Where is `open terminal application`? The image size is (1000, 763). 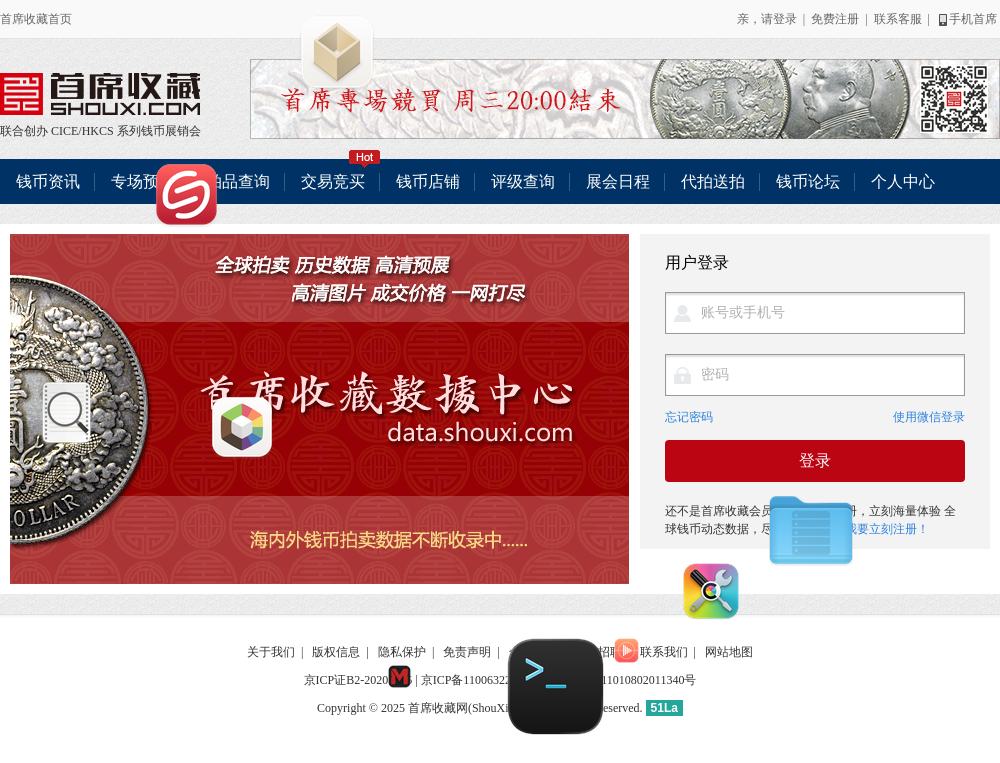 open terminal application is located at coordinates (555, 686).